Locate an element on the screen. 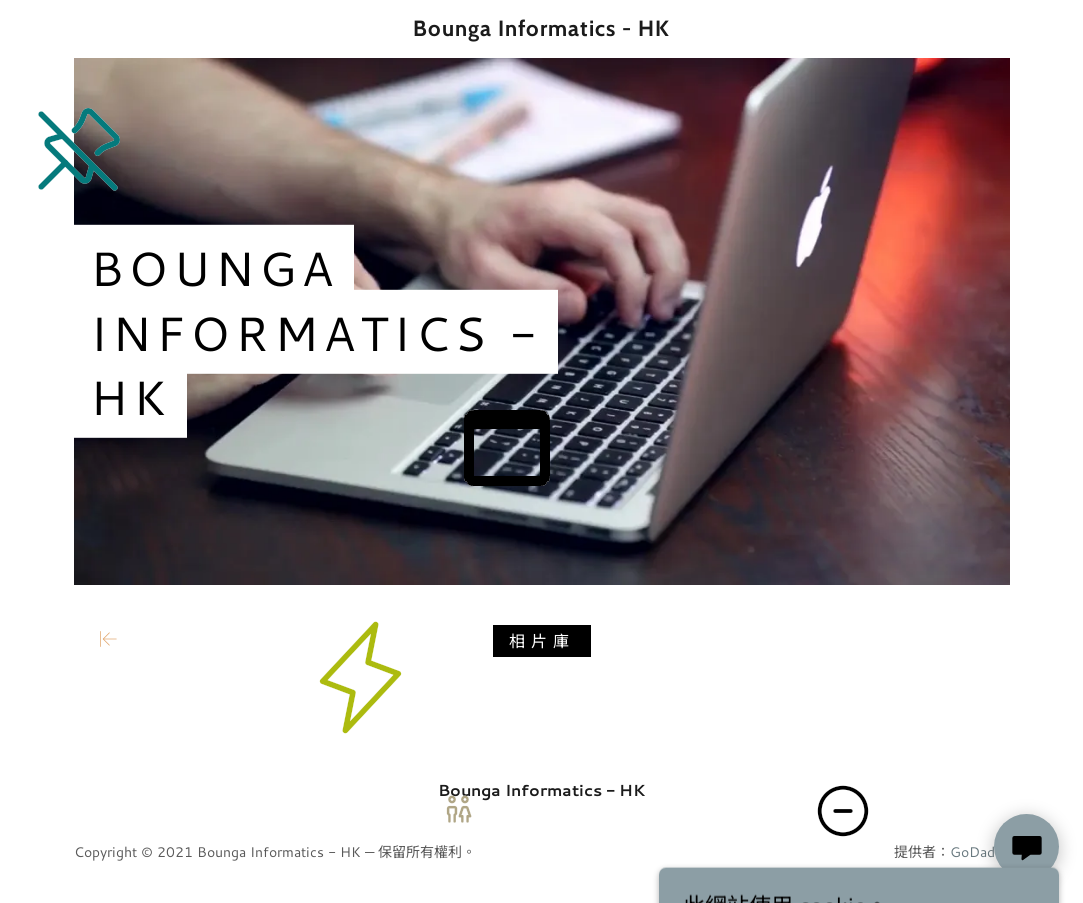  indicates fast or instant action is located at coordinates (360, 677).